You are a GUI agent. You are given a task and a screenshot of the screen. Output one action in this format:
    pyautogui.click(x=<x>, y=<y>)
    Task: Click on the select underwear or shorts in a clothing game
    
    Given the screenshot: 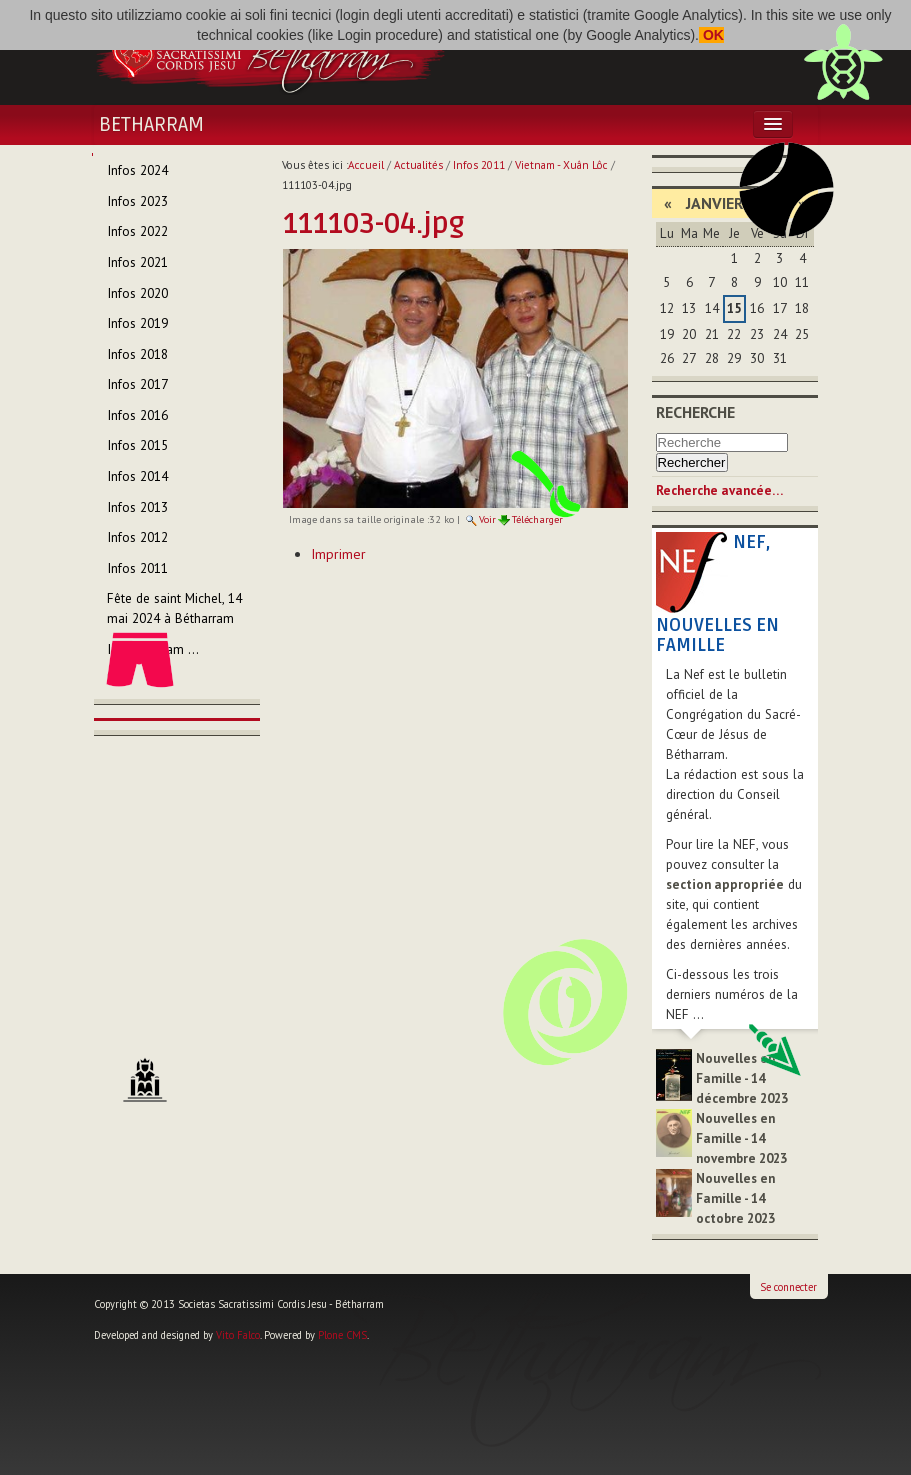 What is the action you would take?
    pyautogui.click(x=140, y=660)
    